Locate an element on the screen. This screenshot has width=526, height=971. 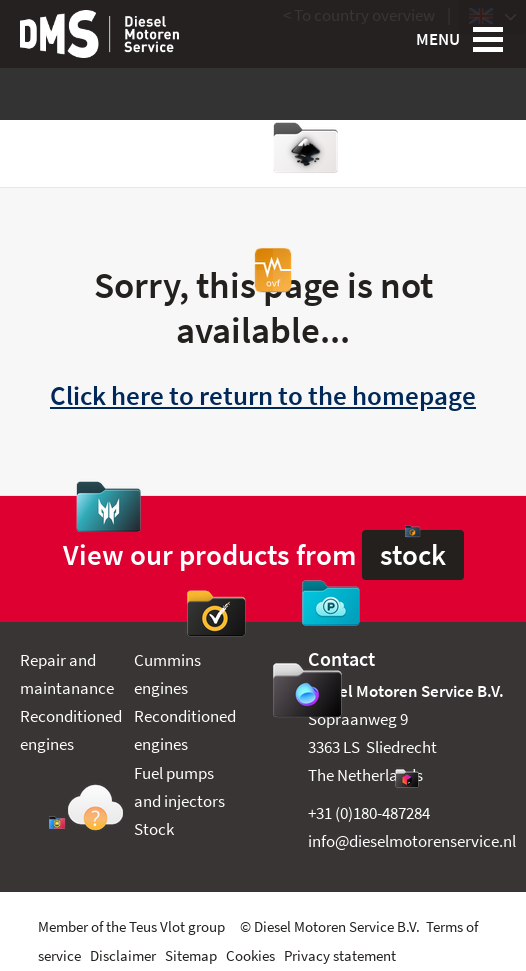
open amazon thinkbox project files is located at coordinates (412, 531).